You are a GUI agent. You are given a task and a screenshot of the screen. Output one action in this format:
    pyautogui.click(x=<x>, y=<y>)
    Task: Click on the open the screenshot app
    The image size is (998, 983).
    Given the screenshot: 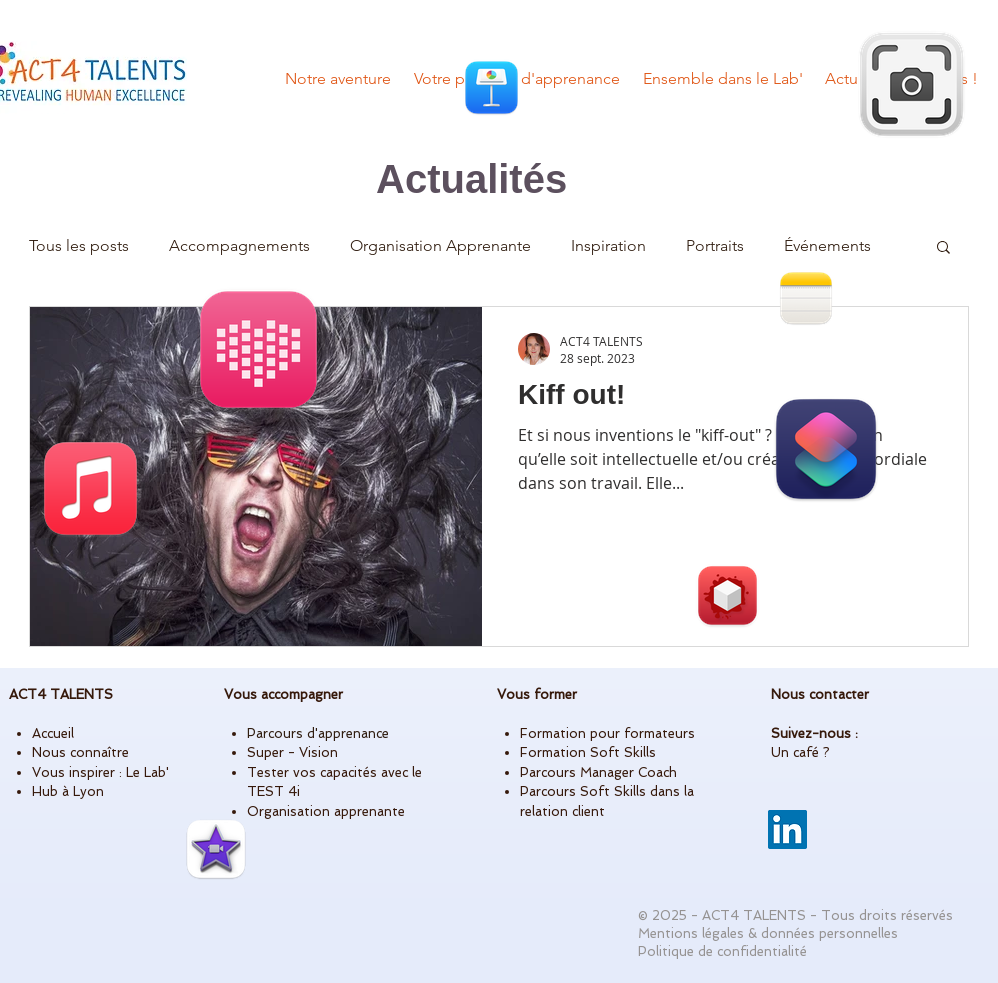 What is the action you would take?
    pyautogui.click(x=911, y=84)
    